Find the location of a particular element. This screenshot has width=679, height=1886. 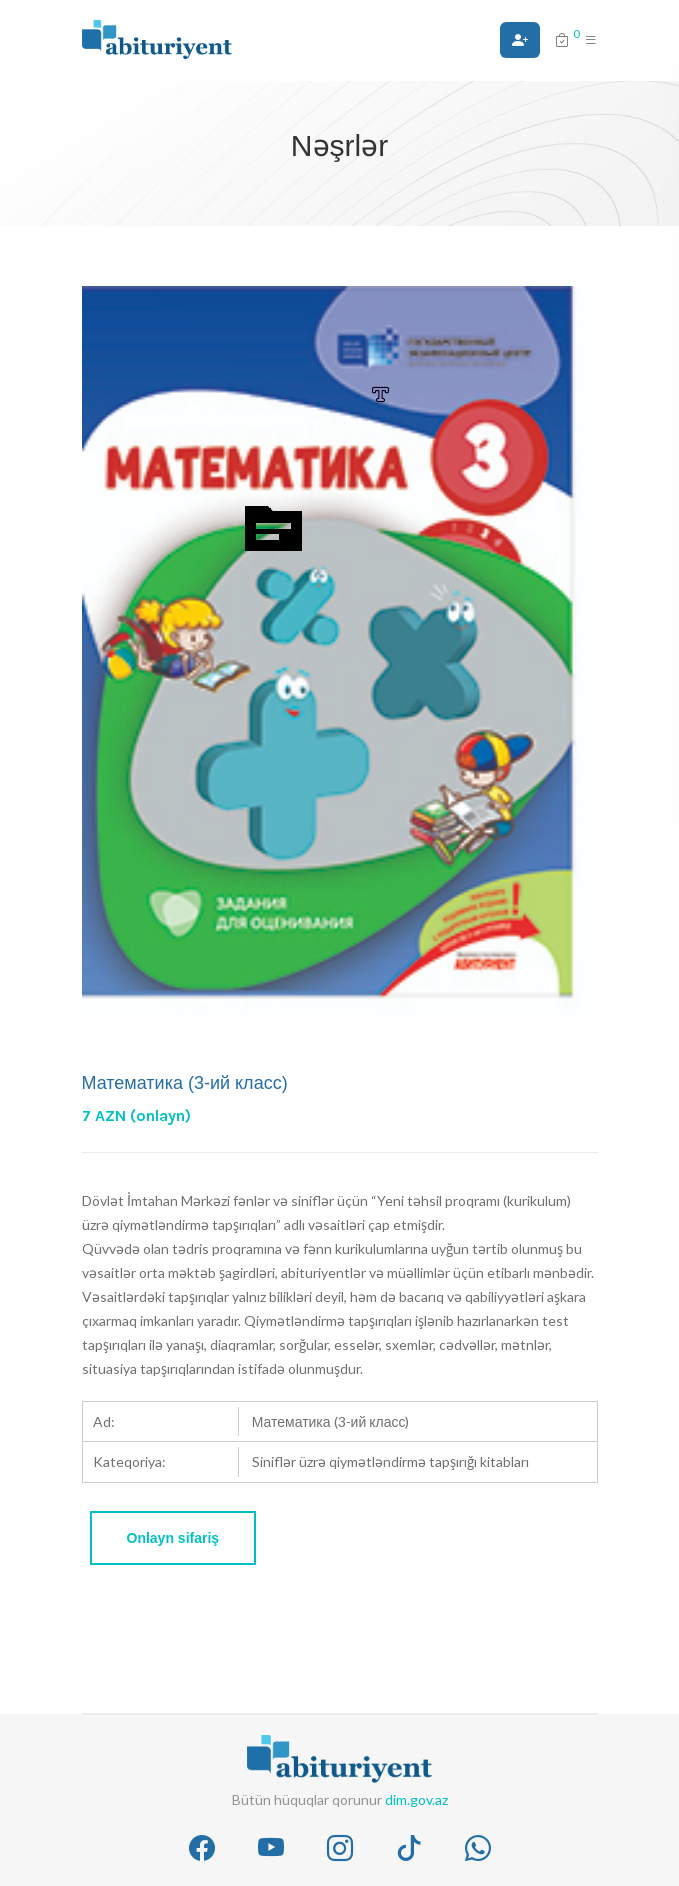

access text formatting options is located at coordinates (380, 394).